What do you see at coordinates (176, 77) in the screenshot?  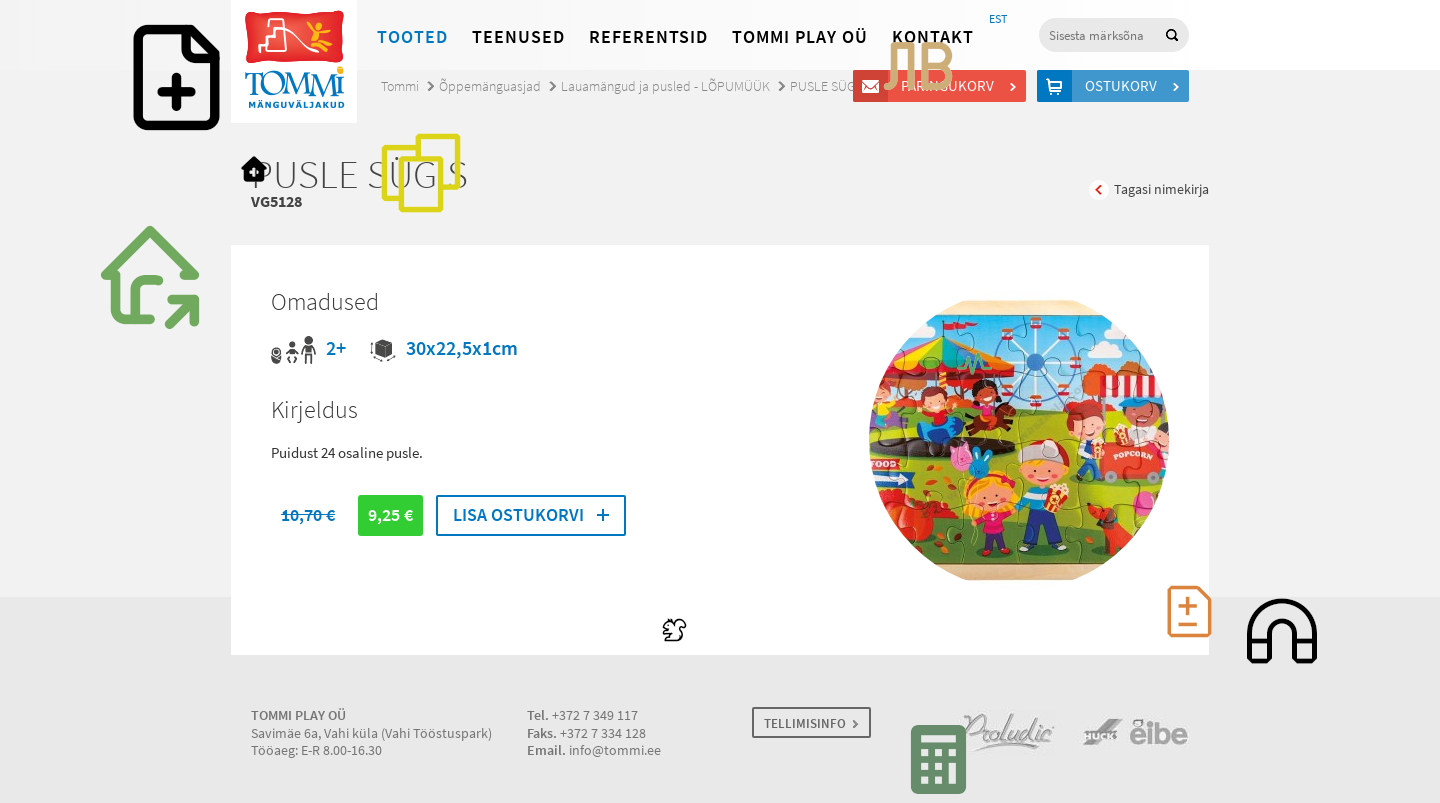 I see `create a new file` at bounding box center [176, 77].